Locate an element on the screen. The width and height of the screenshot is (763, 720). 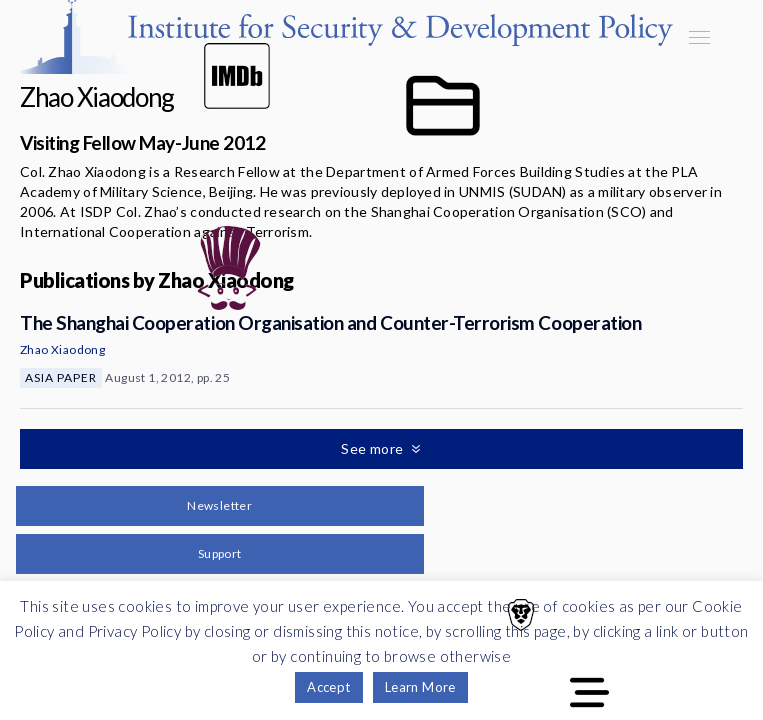
access a folder or directory is located at coordinates (443, 108).